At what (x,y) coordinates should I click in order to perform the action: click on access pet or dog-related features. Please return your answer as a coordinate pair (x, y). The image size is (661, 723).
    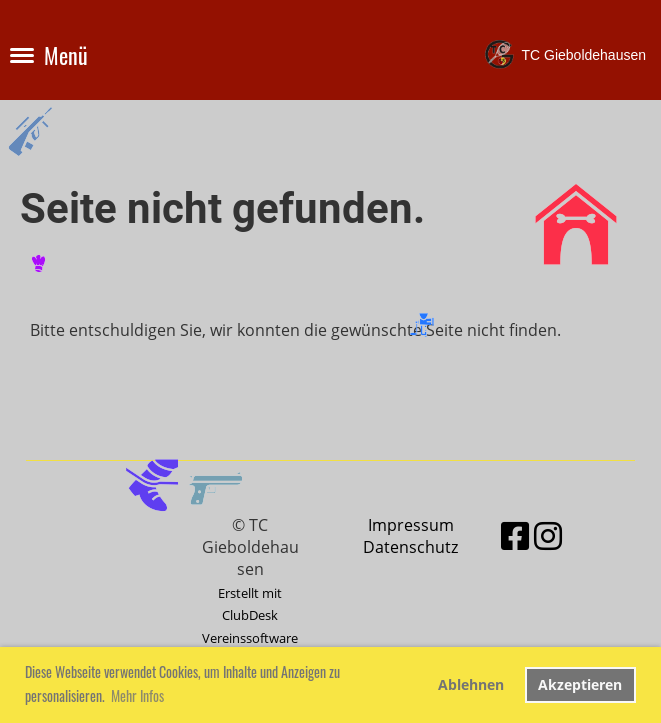
    Looking at the image, I should click on (576, 224).